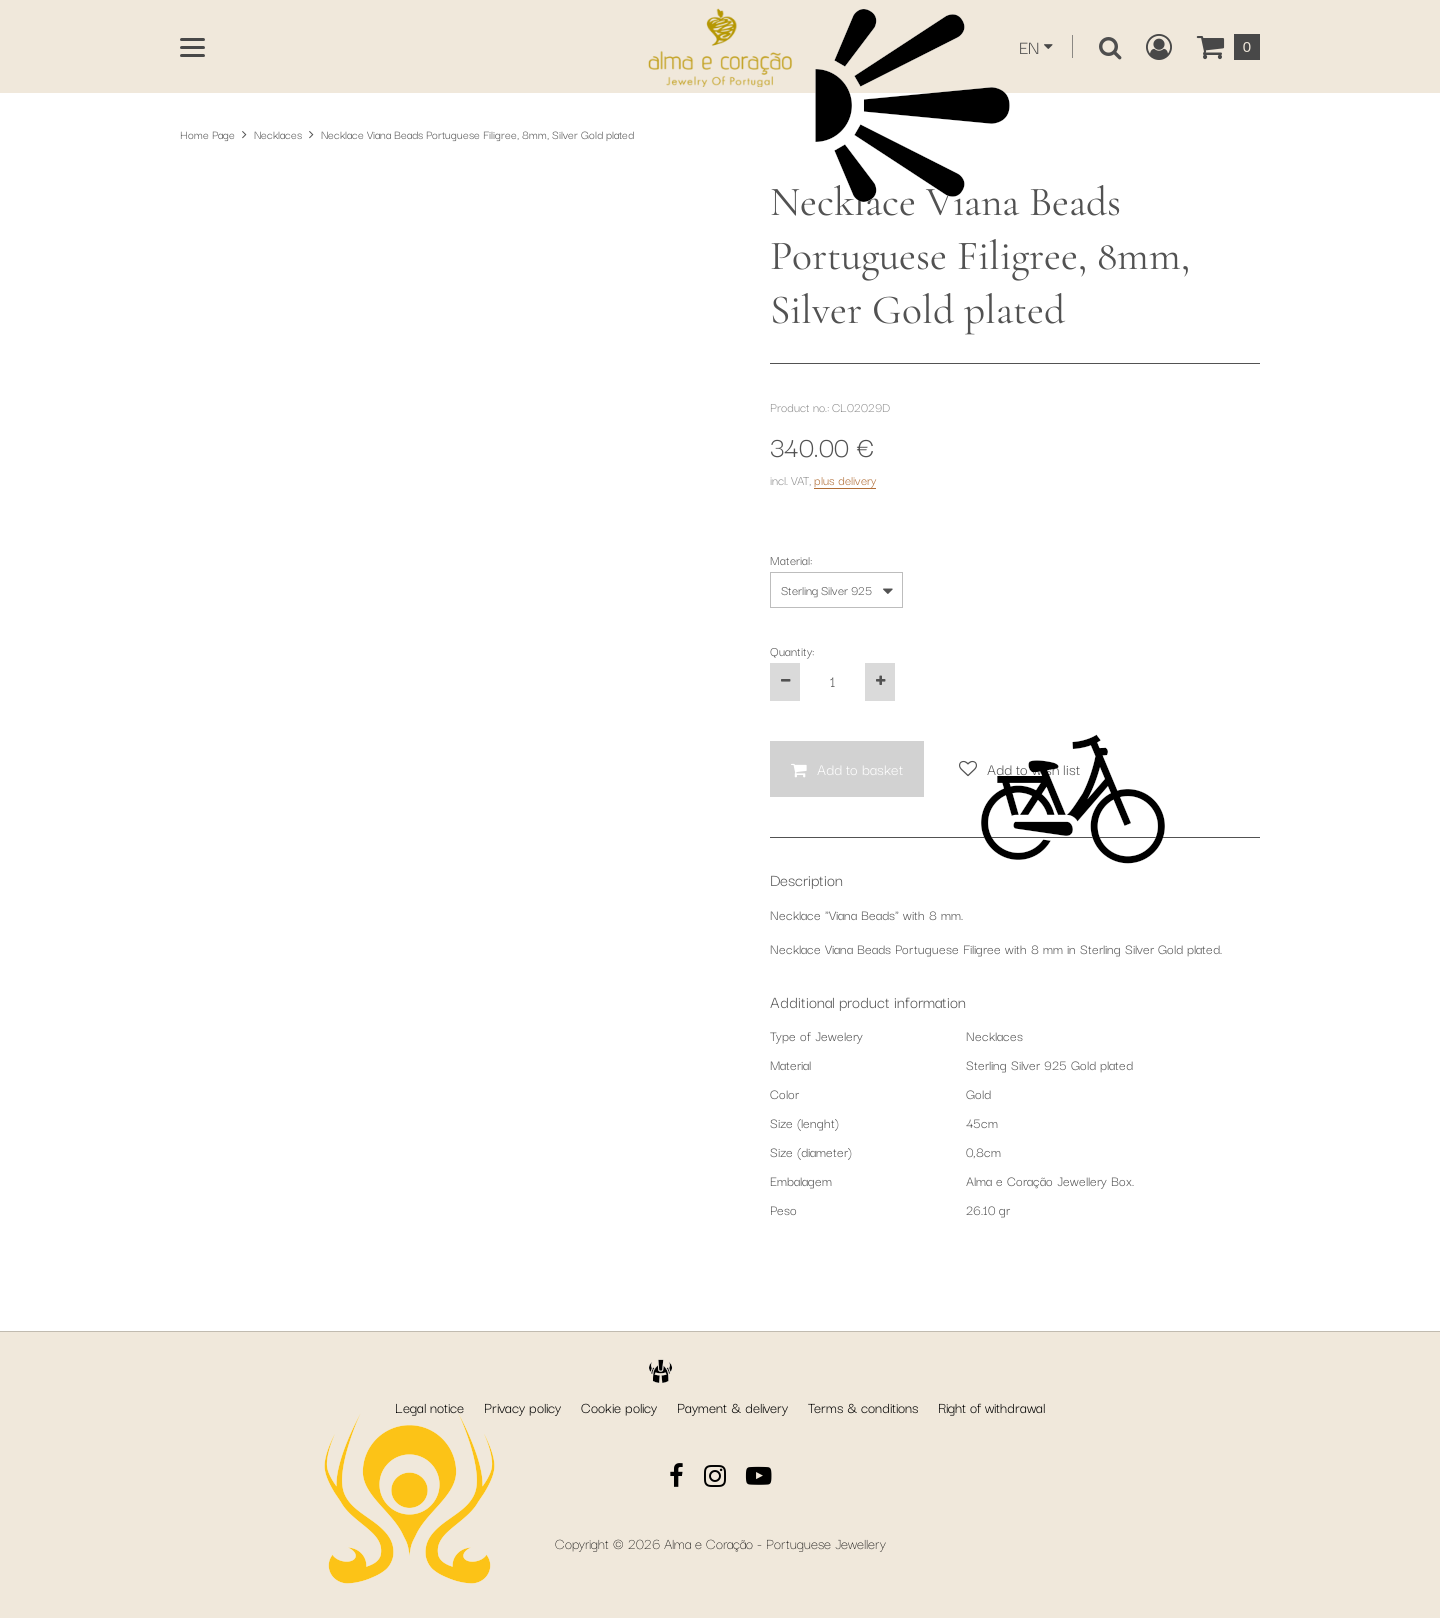  Describe the element at coordinates (1073, 799) in the screenshot. I see `select bicycle as transportation mode` at that location.